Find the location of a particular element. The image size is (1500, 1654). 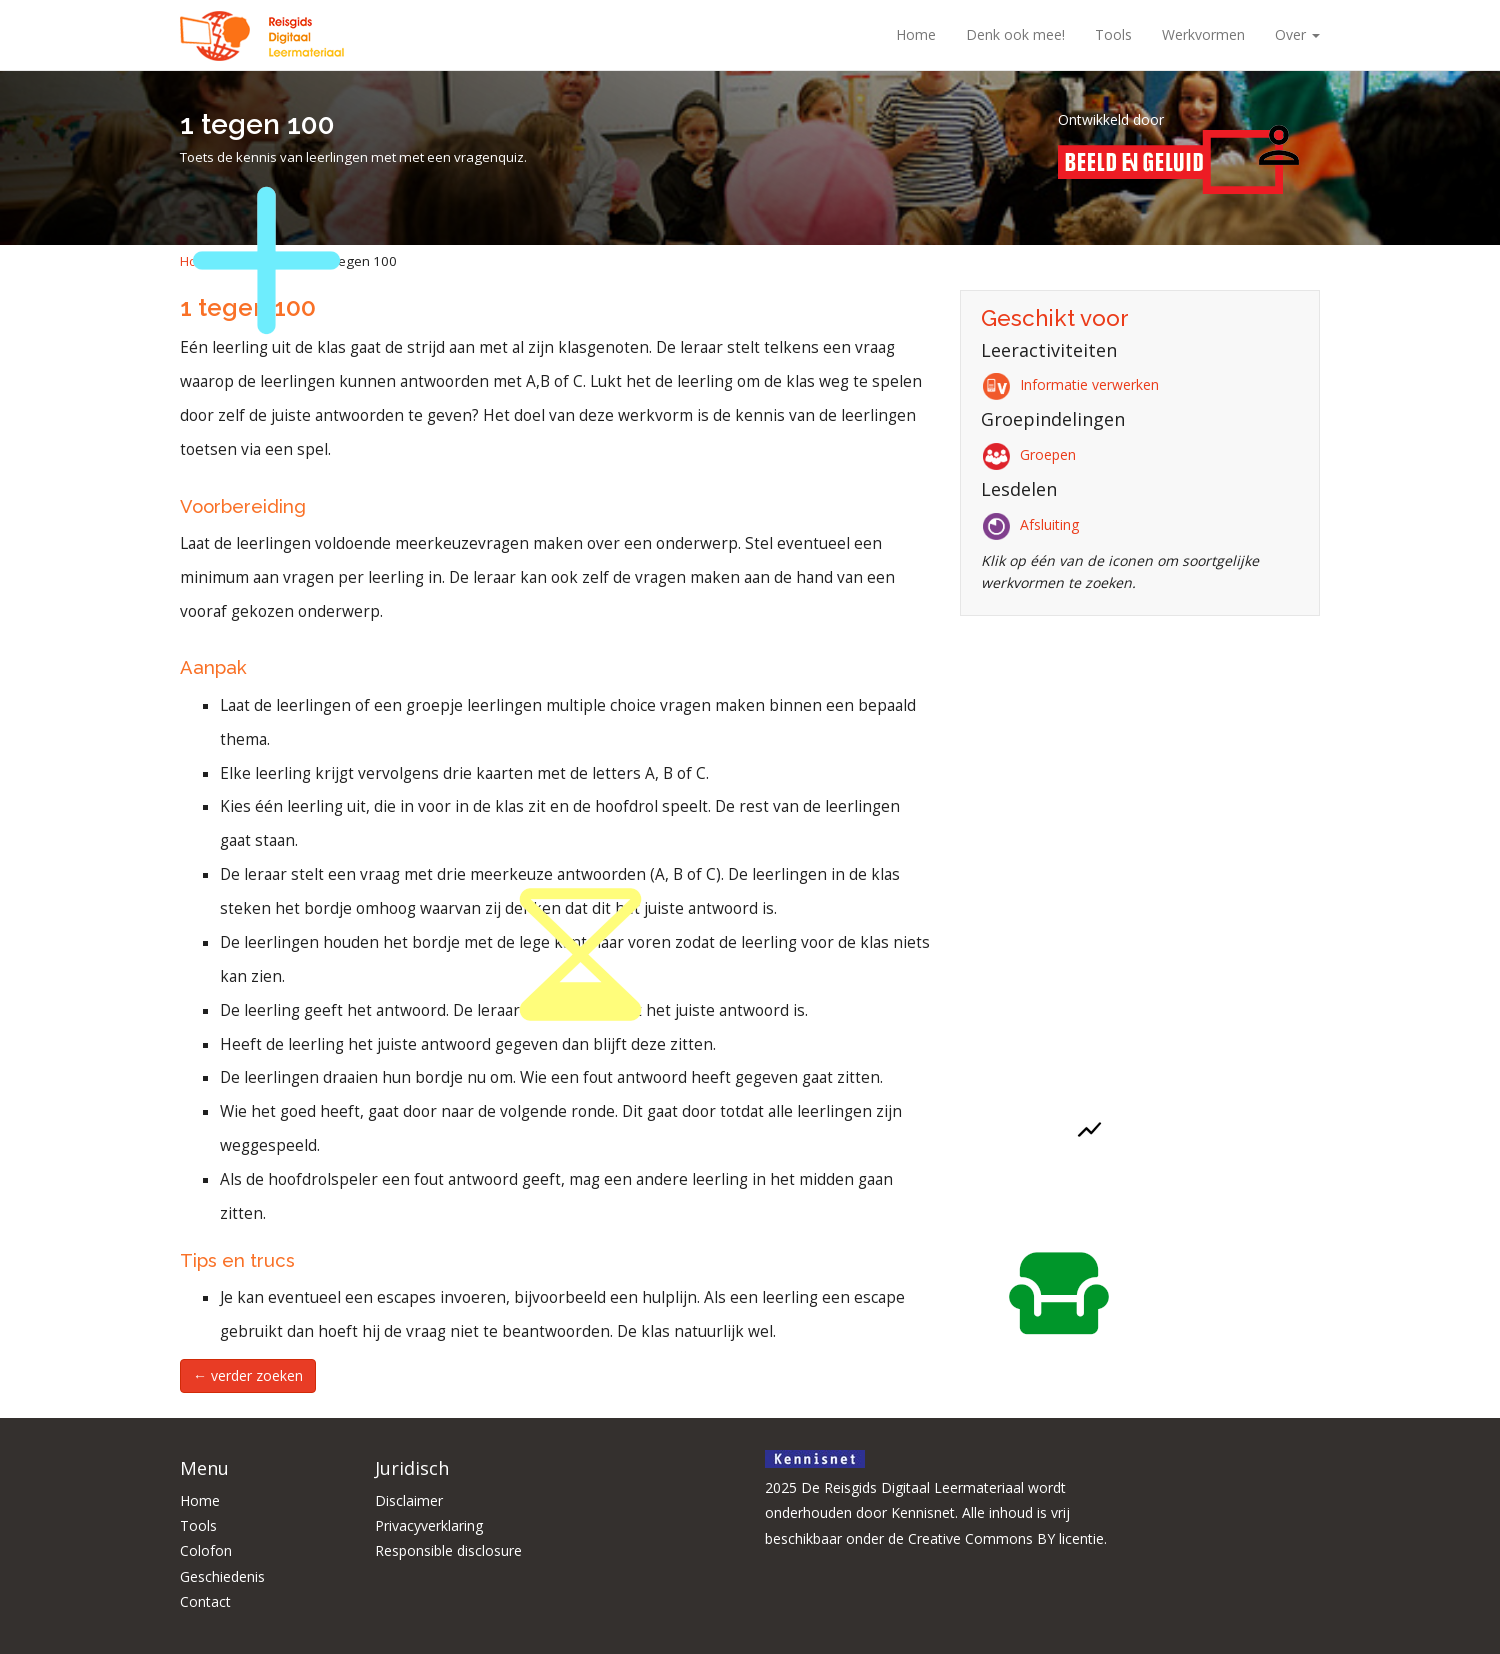

indicates time is running low is located at coordinates (580, 954).